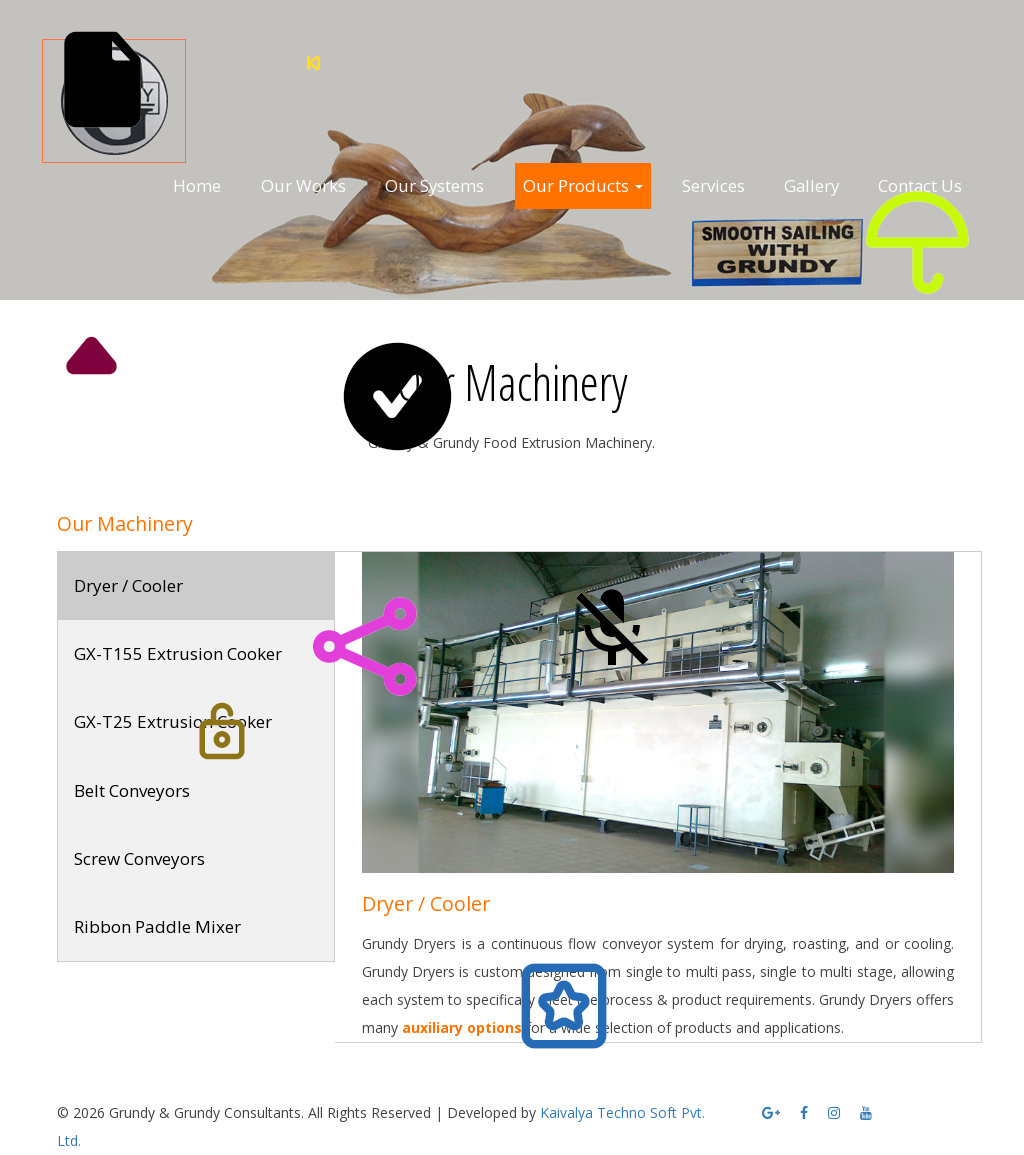 The height and width of the screenshot is (1155, 1024). I want to click on scroll to top of page, so click(91, 357).